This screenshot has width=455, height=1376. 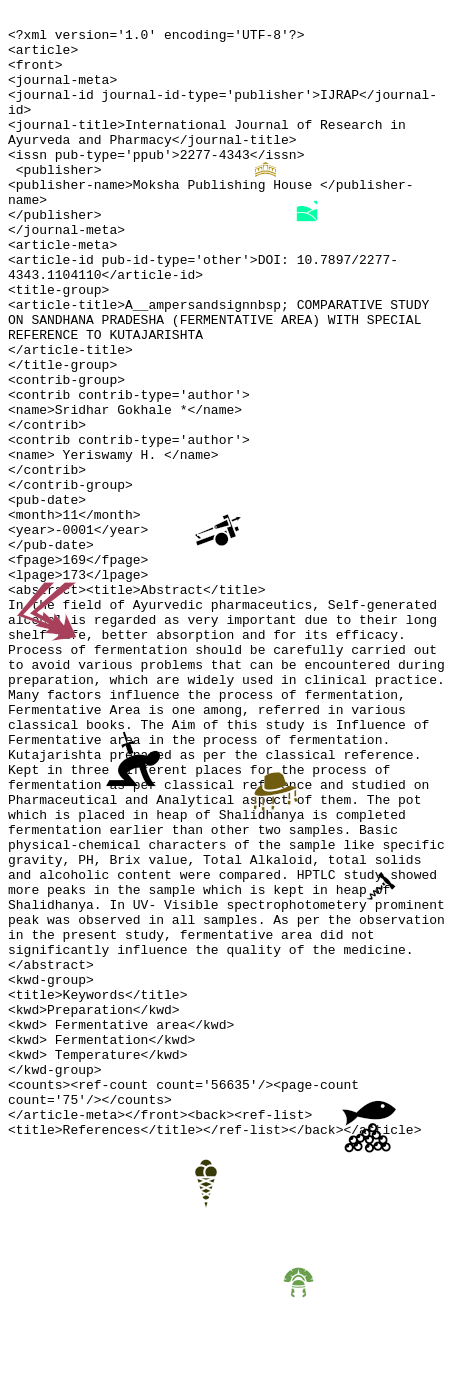 I want to click on view terrain or landscape mode, so click(x=307, y=211).